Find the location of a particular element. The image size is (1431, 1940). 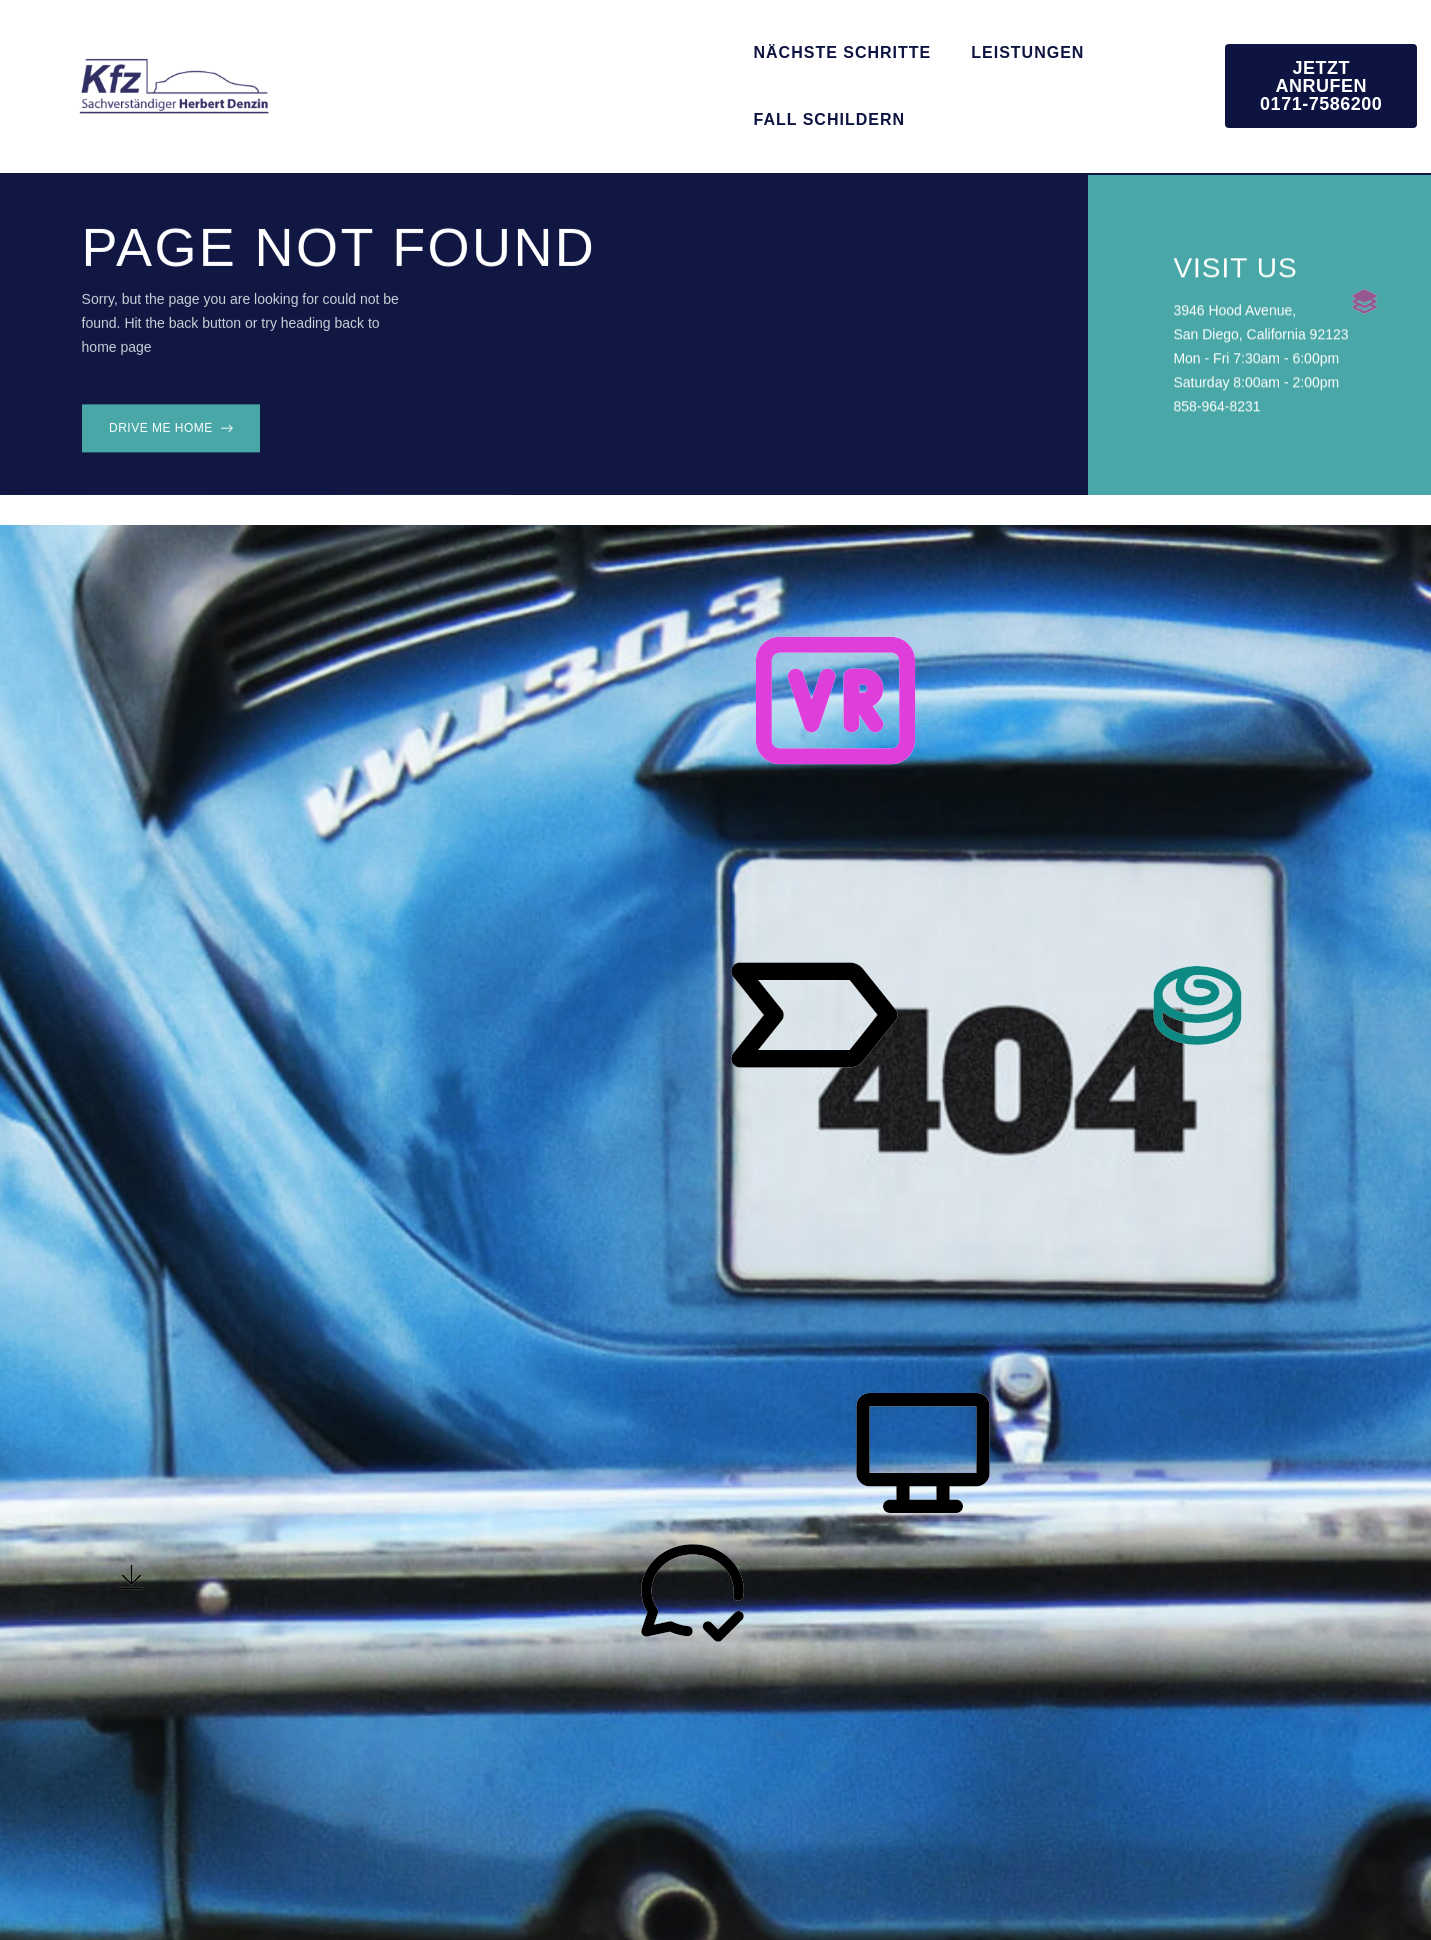

access virtual reality mode or features is located at coordinates (835, 700).